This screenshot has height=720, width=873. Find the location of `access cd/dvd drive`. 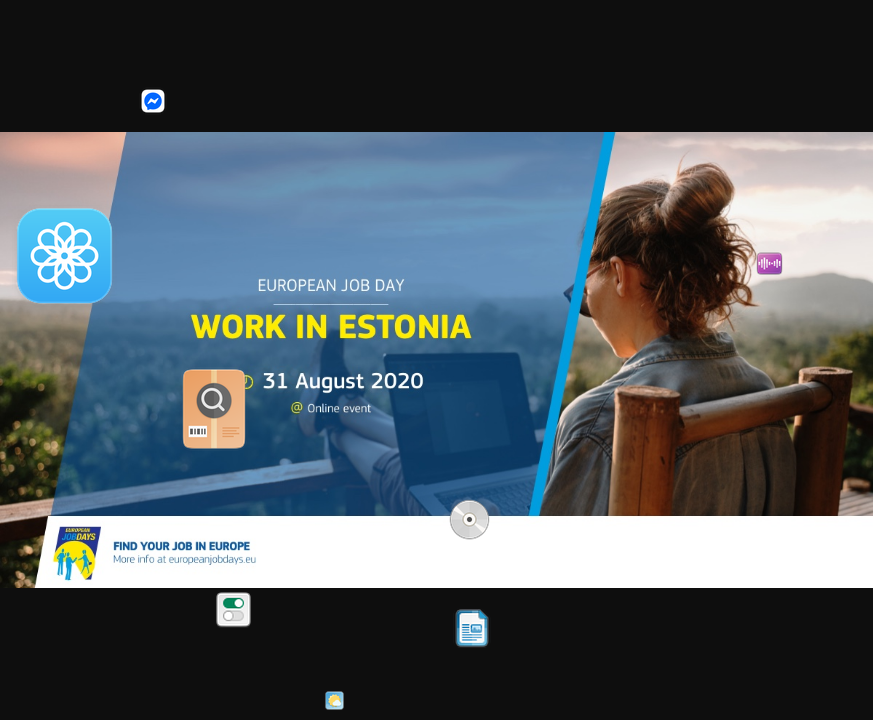

access cd/dvd drive is located at coordinates (469, 519).